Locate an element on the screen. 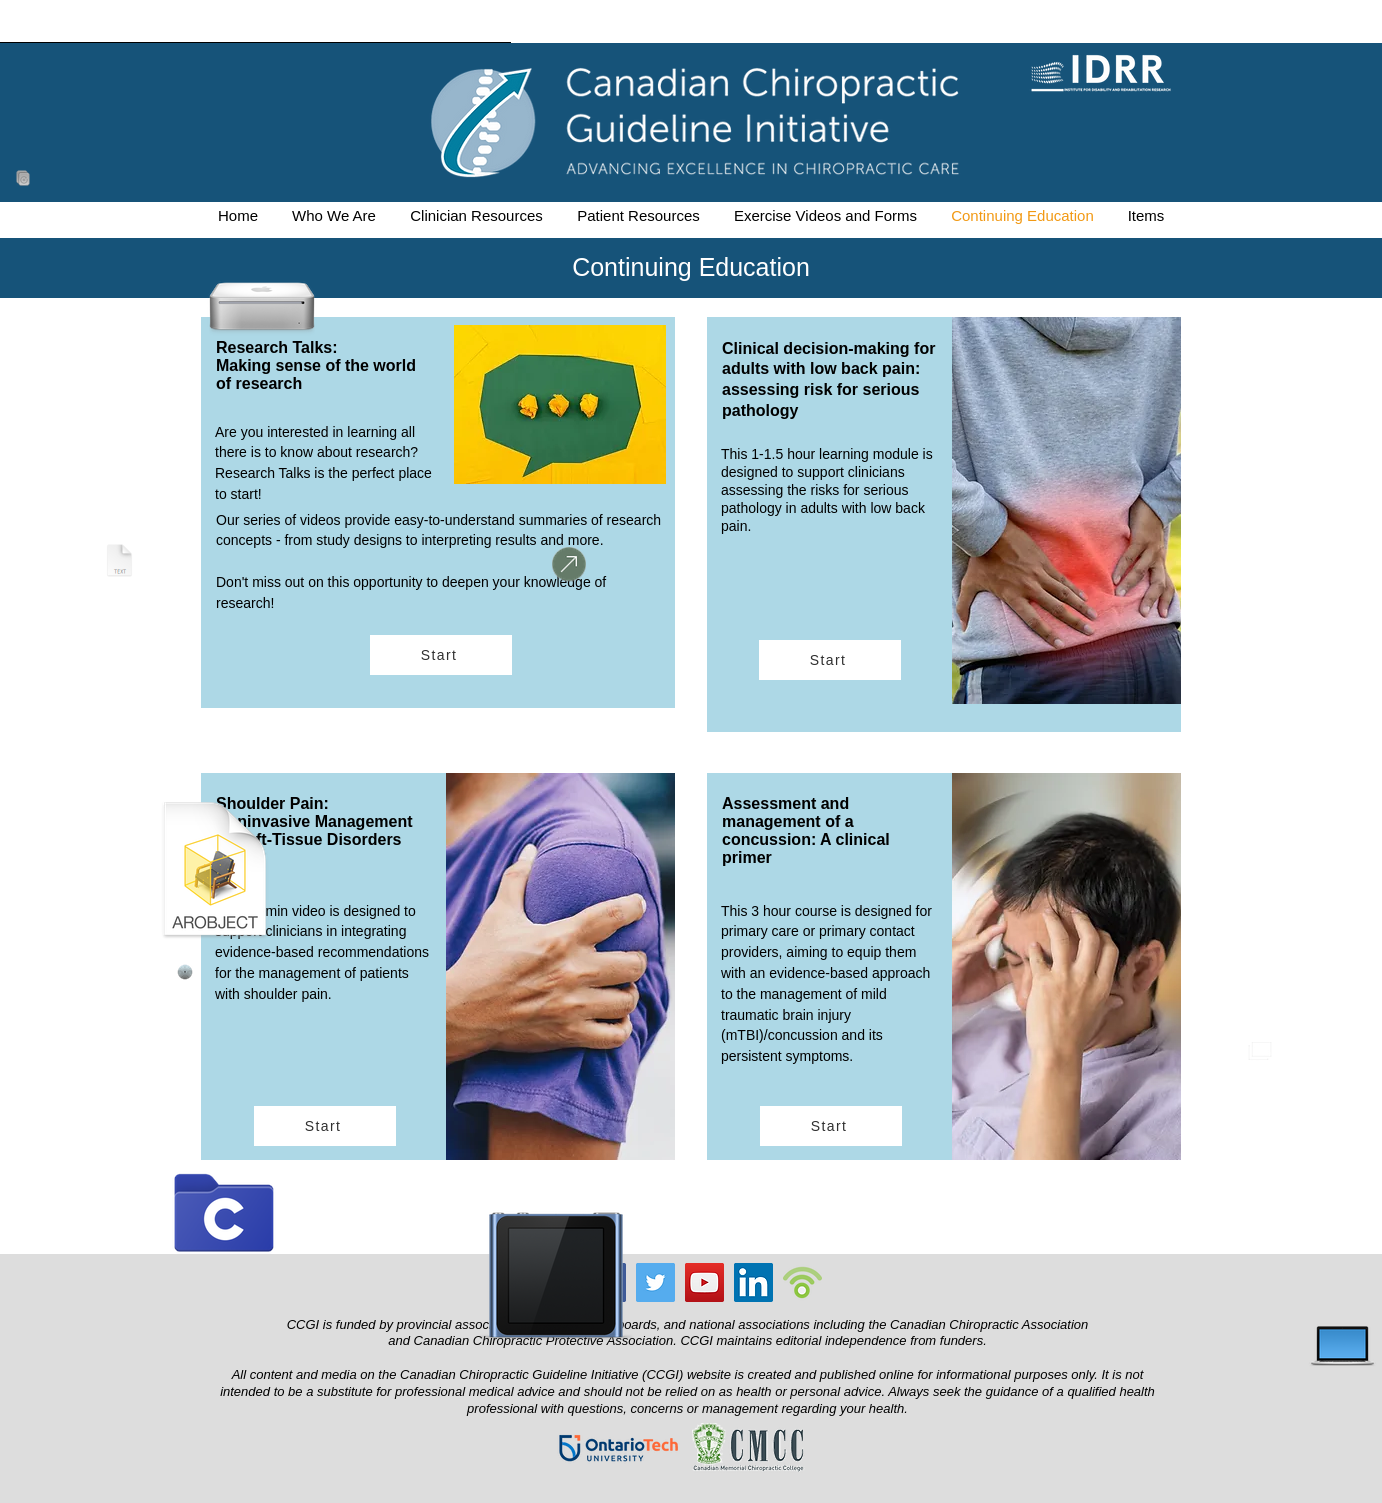  view image sequence in media library is located at coordinates (1260, 1051).